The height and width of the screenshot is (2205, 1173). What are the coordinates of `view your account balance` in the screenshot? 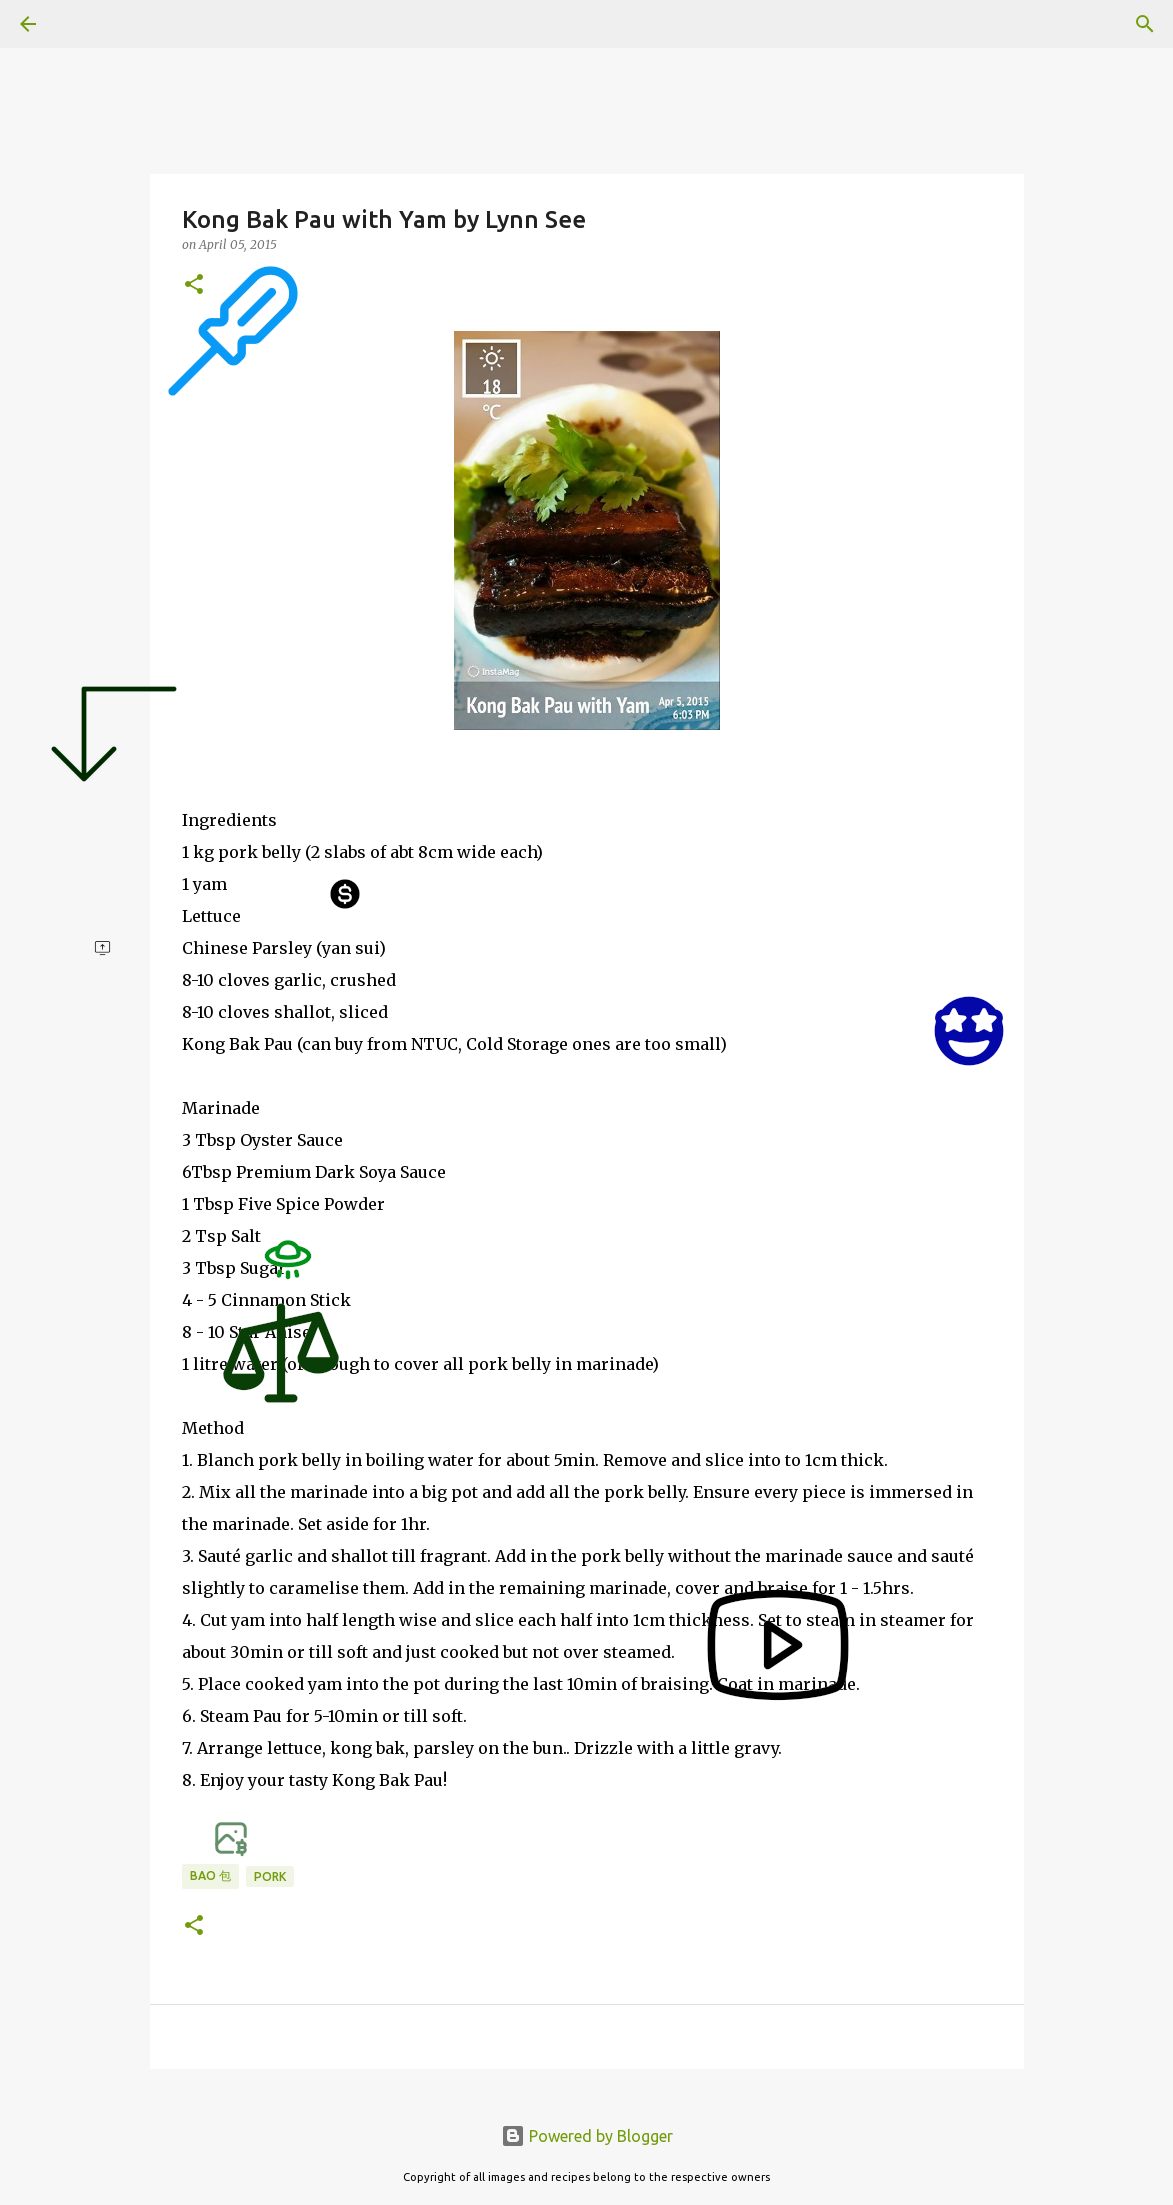 It's located at (345, 894).